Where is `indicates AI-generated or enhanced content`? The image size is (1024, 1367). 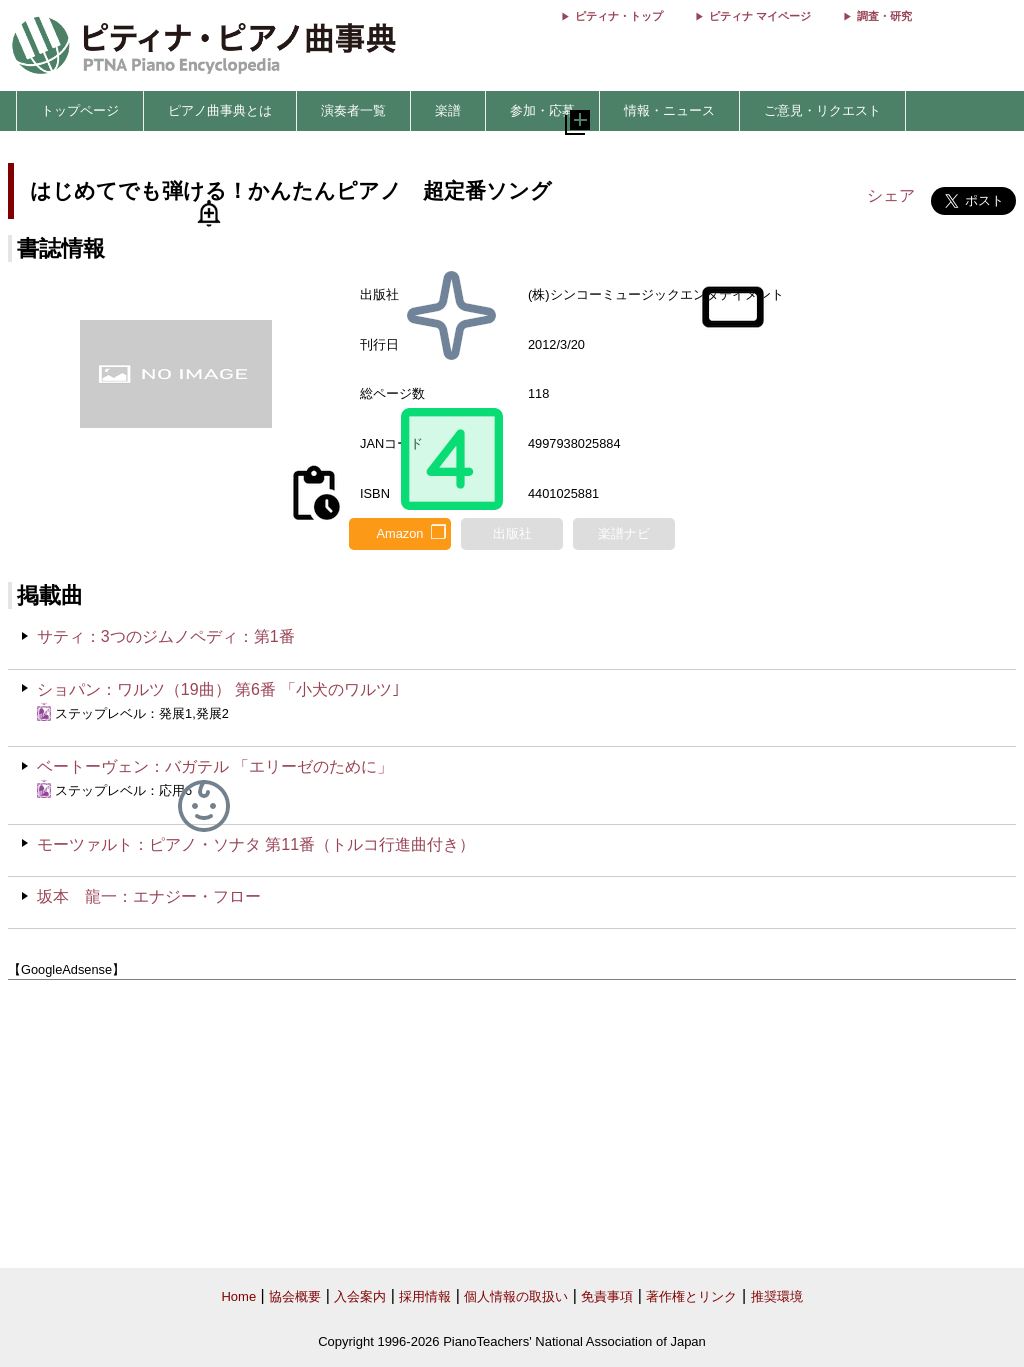
indicates AI-generated or enhanced content is located at coordinates (451, 315).